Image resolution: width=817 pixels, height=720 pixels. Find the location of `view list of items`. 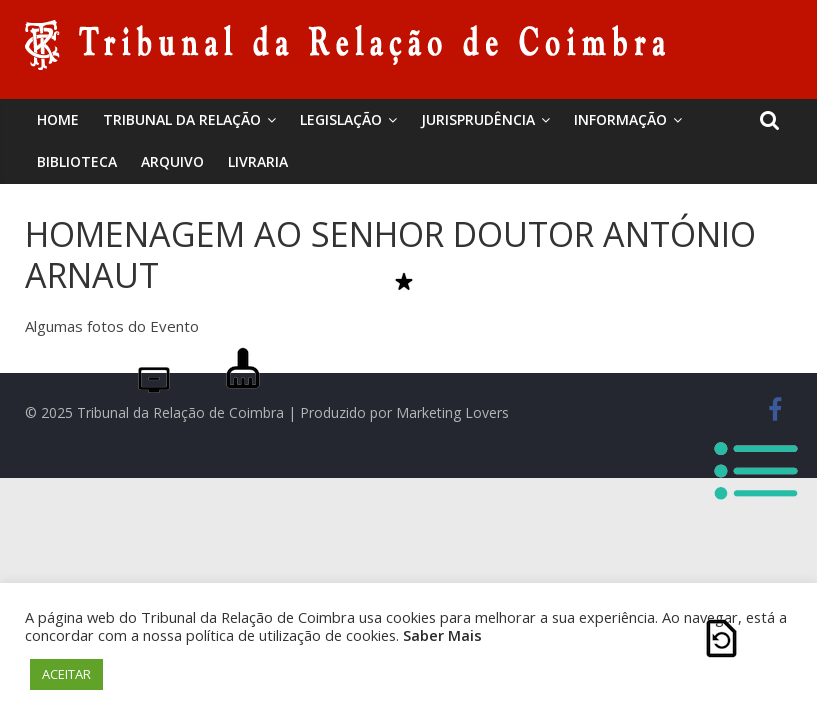

view list of items is located at coordinates (756, 471).